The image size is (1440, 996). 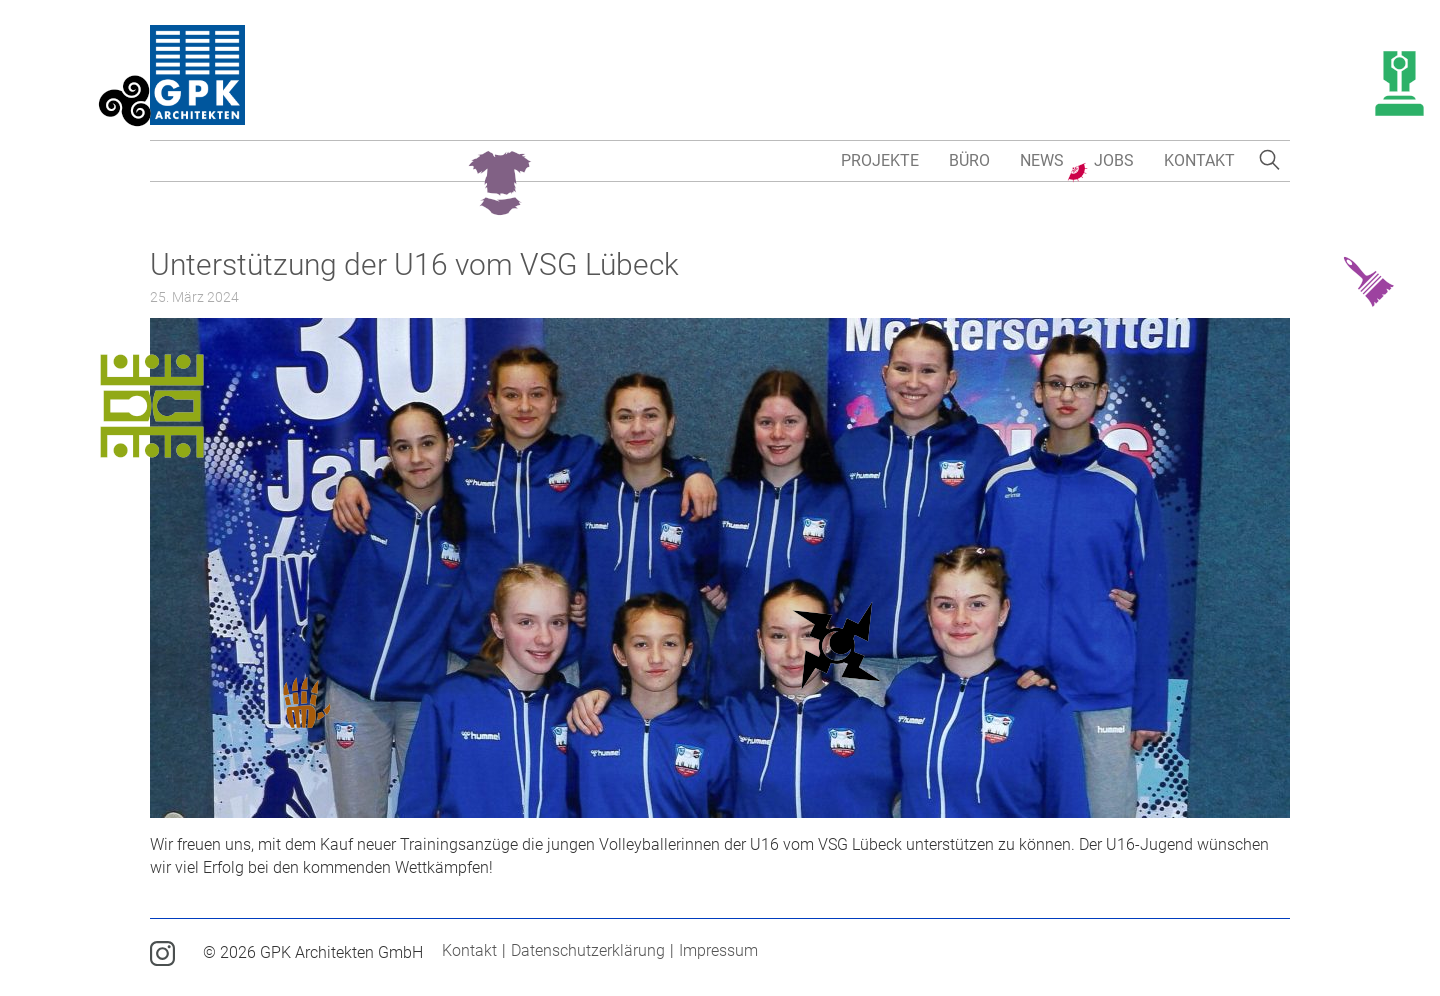 I want to click on toggle cooling or fan settings, so click(x=1077, y=172).